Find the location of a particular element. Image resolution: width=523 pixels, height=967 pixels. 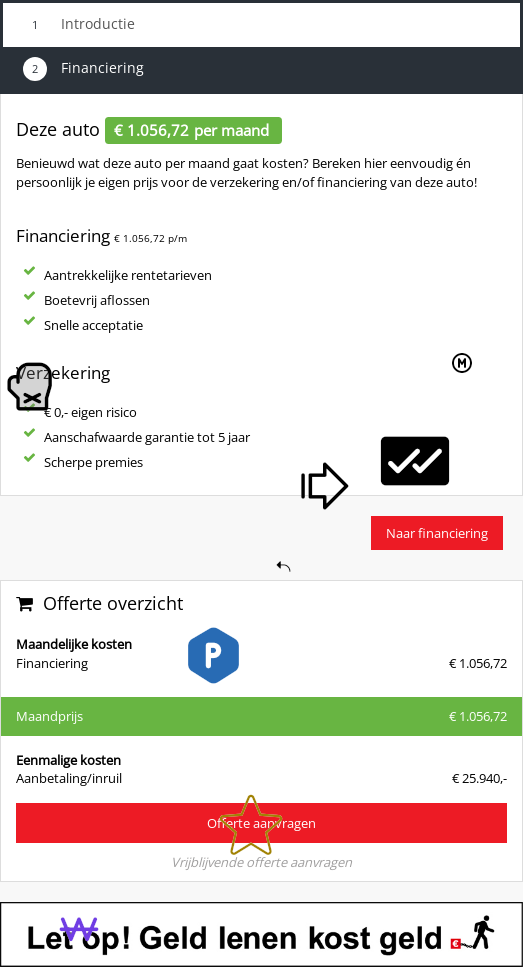

parking feature or location marker is located at coordinates (213, 655).